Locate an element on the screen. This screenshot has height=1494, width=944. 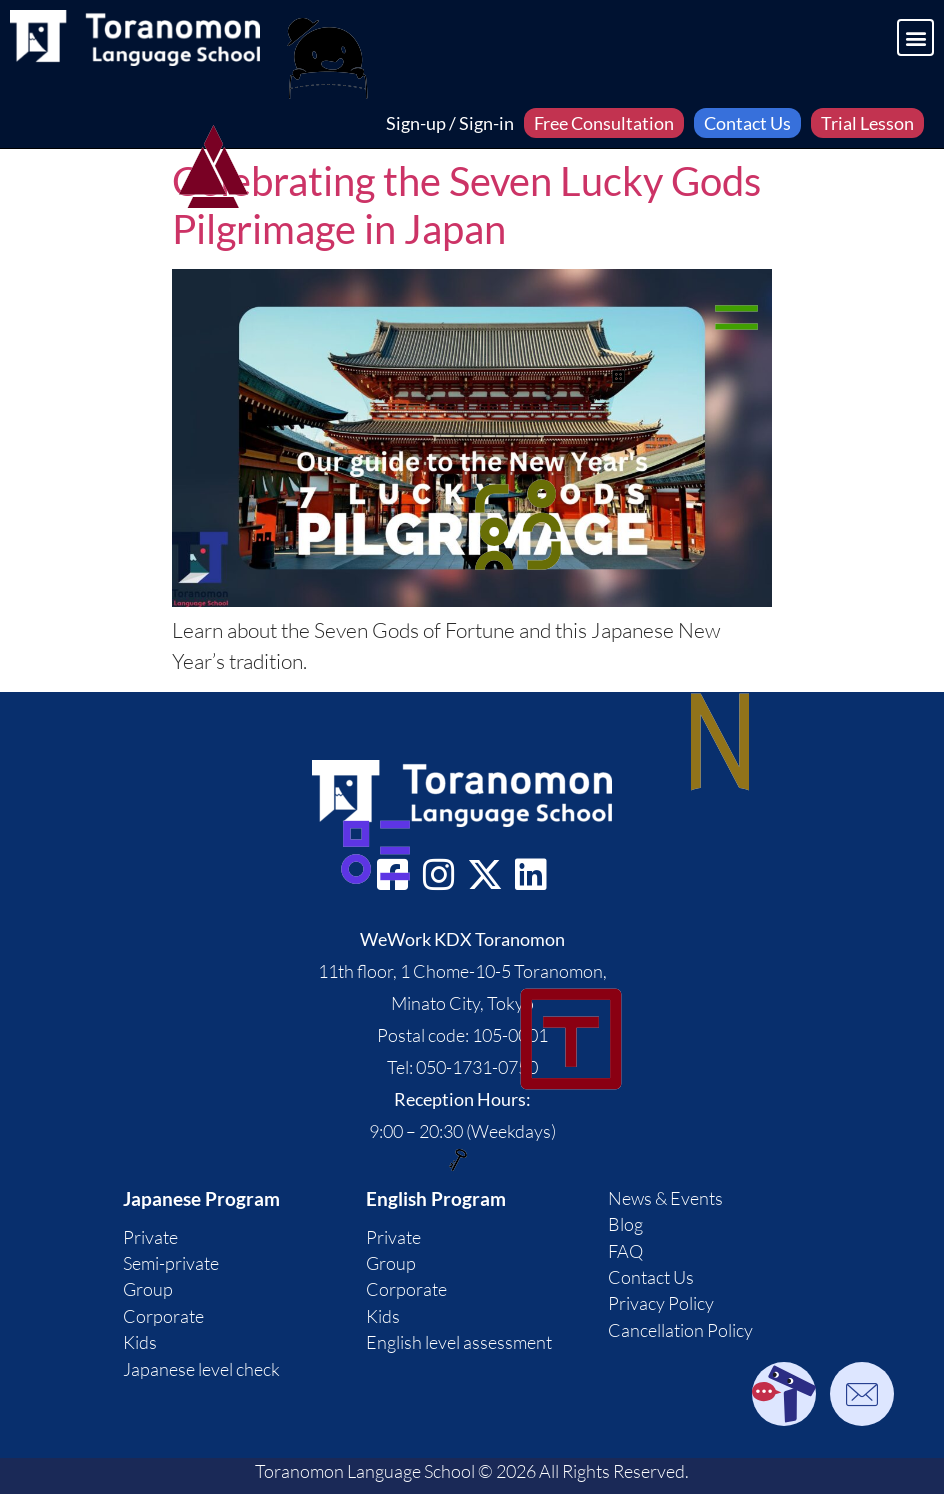
indicates equality or balance between values is located at coordinates (736, 317).